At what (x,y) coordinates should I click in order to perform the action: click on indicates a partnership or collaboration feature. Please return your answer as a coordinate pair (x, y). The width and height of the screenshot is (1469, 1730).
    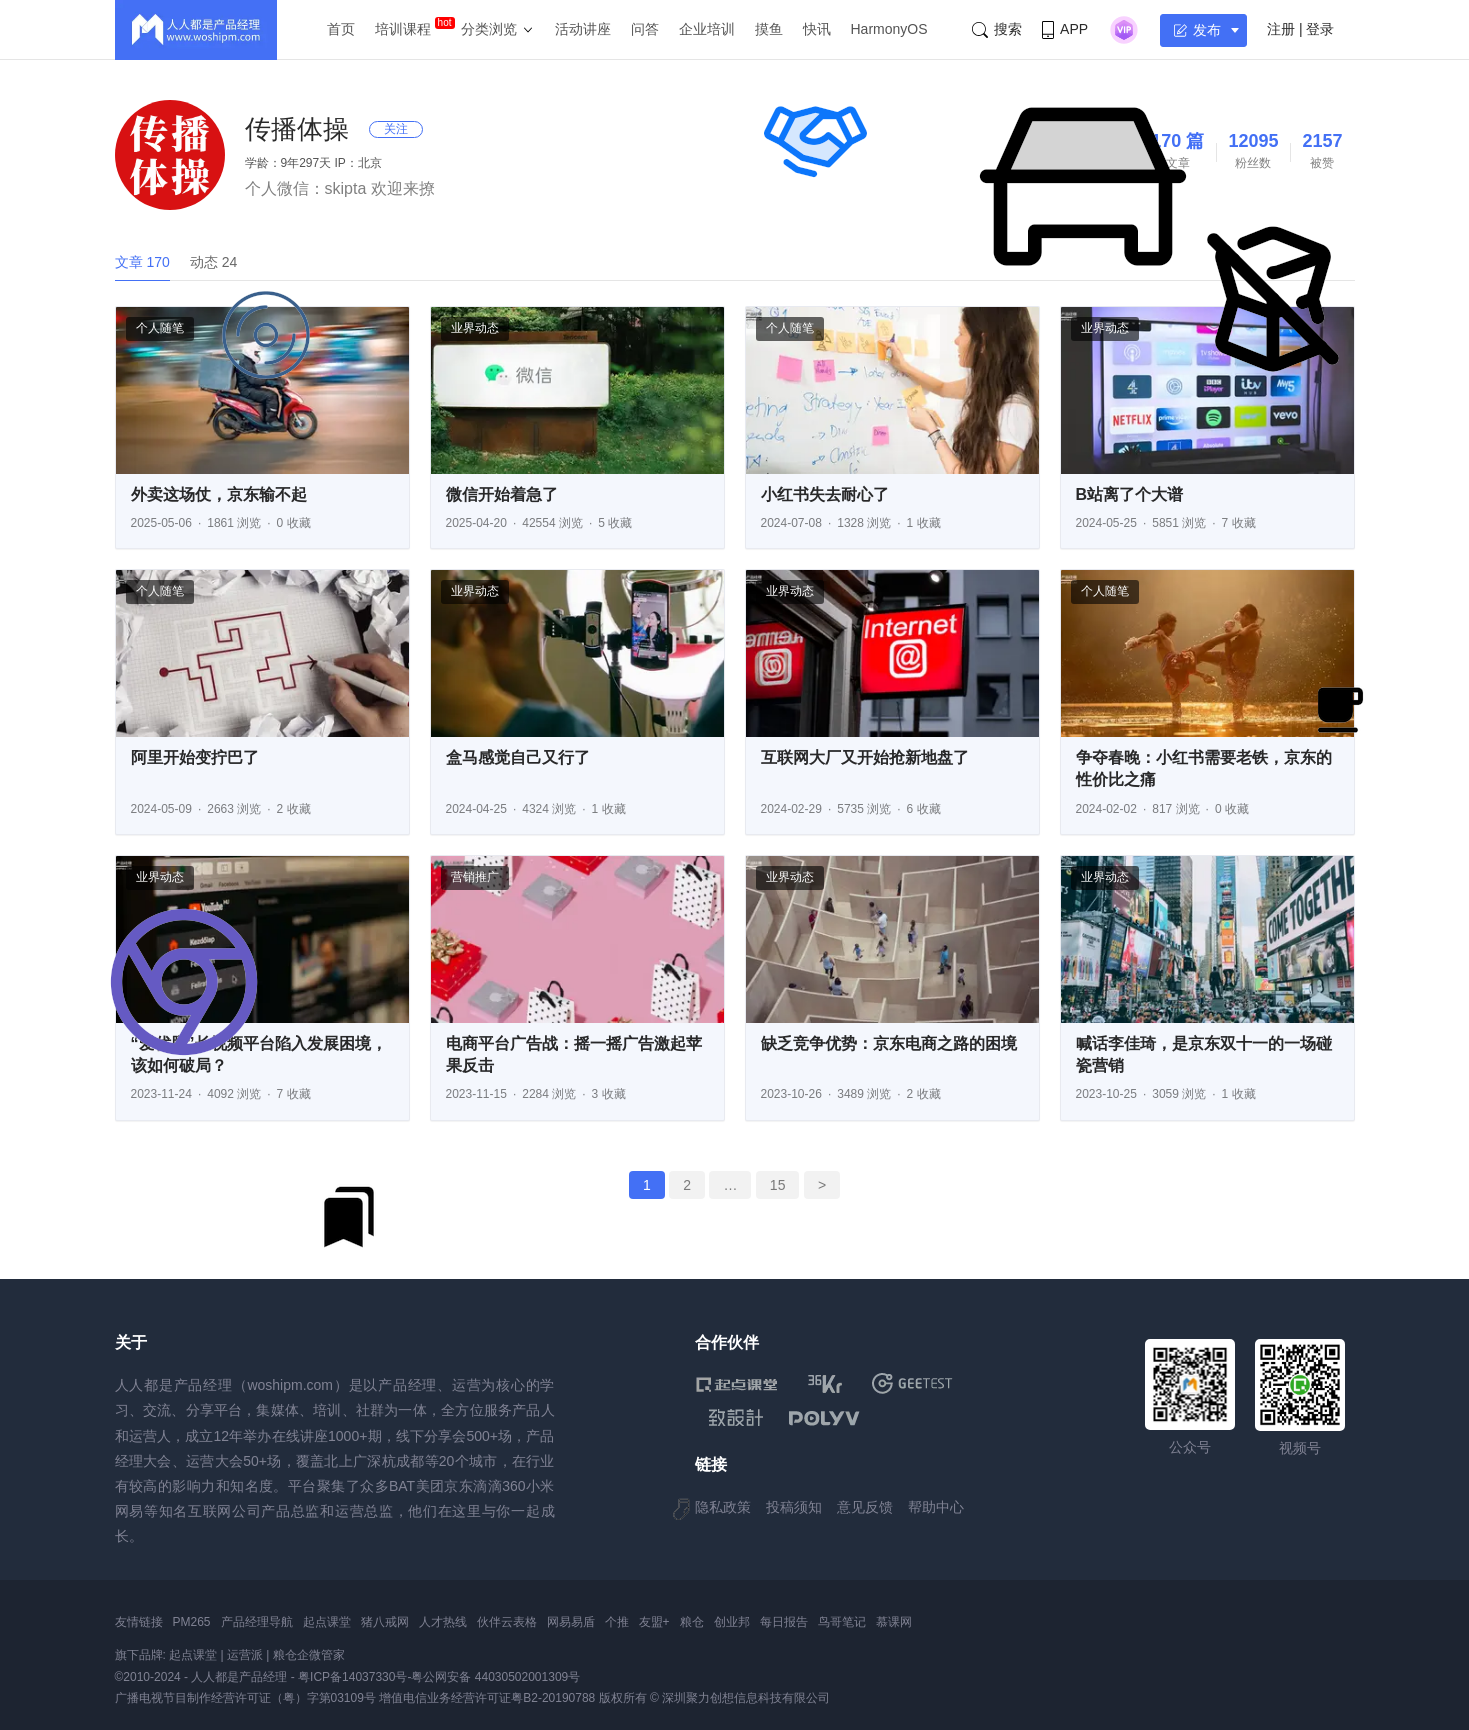
    Looking at the image, I should click on (815, 138).